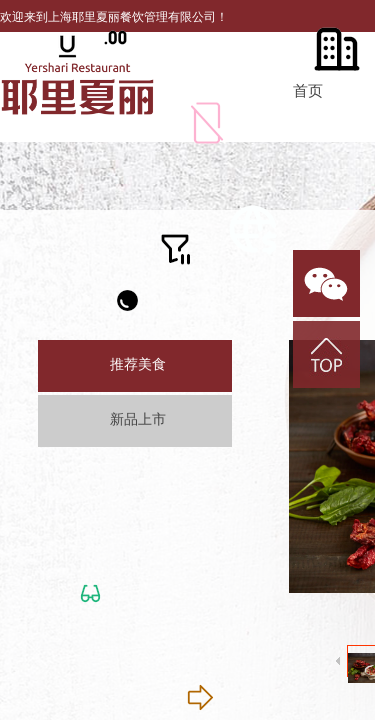  What do you see at coordinates (127, 300) in the screenshot?
I see `apply inner shadow effect to bottom-left corner` at bounding box center [127, 300].